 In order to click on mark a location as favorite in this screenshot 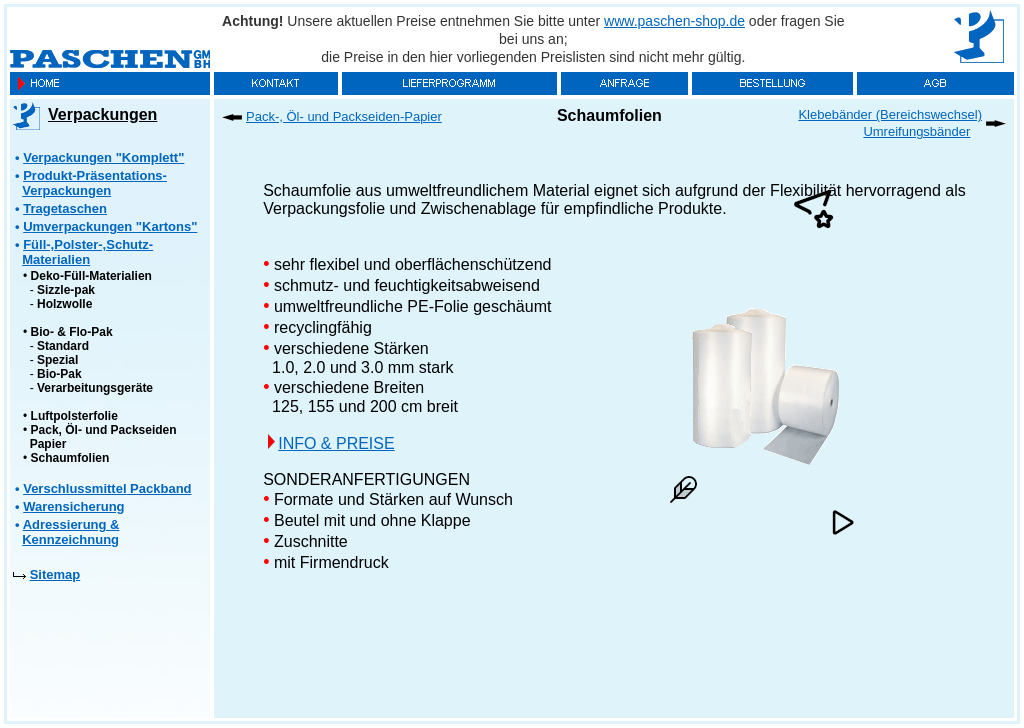, I will do `click(813, 208)`.